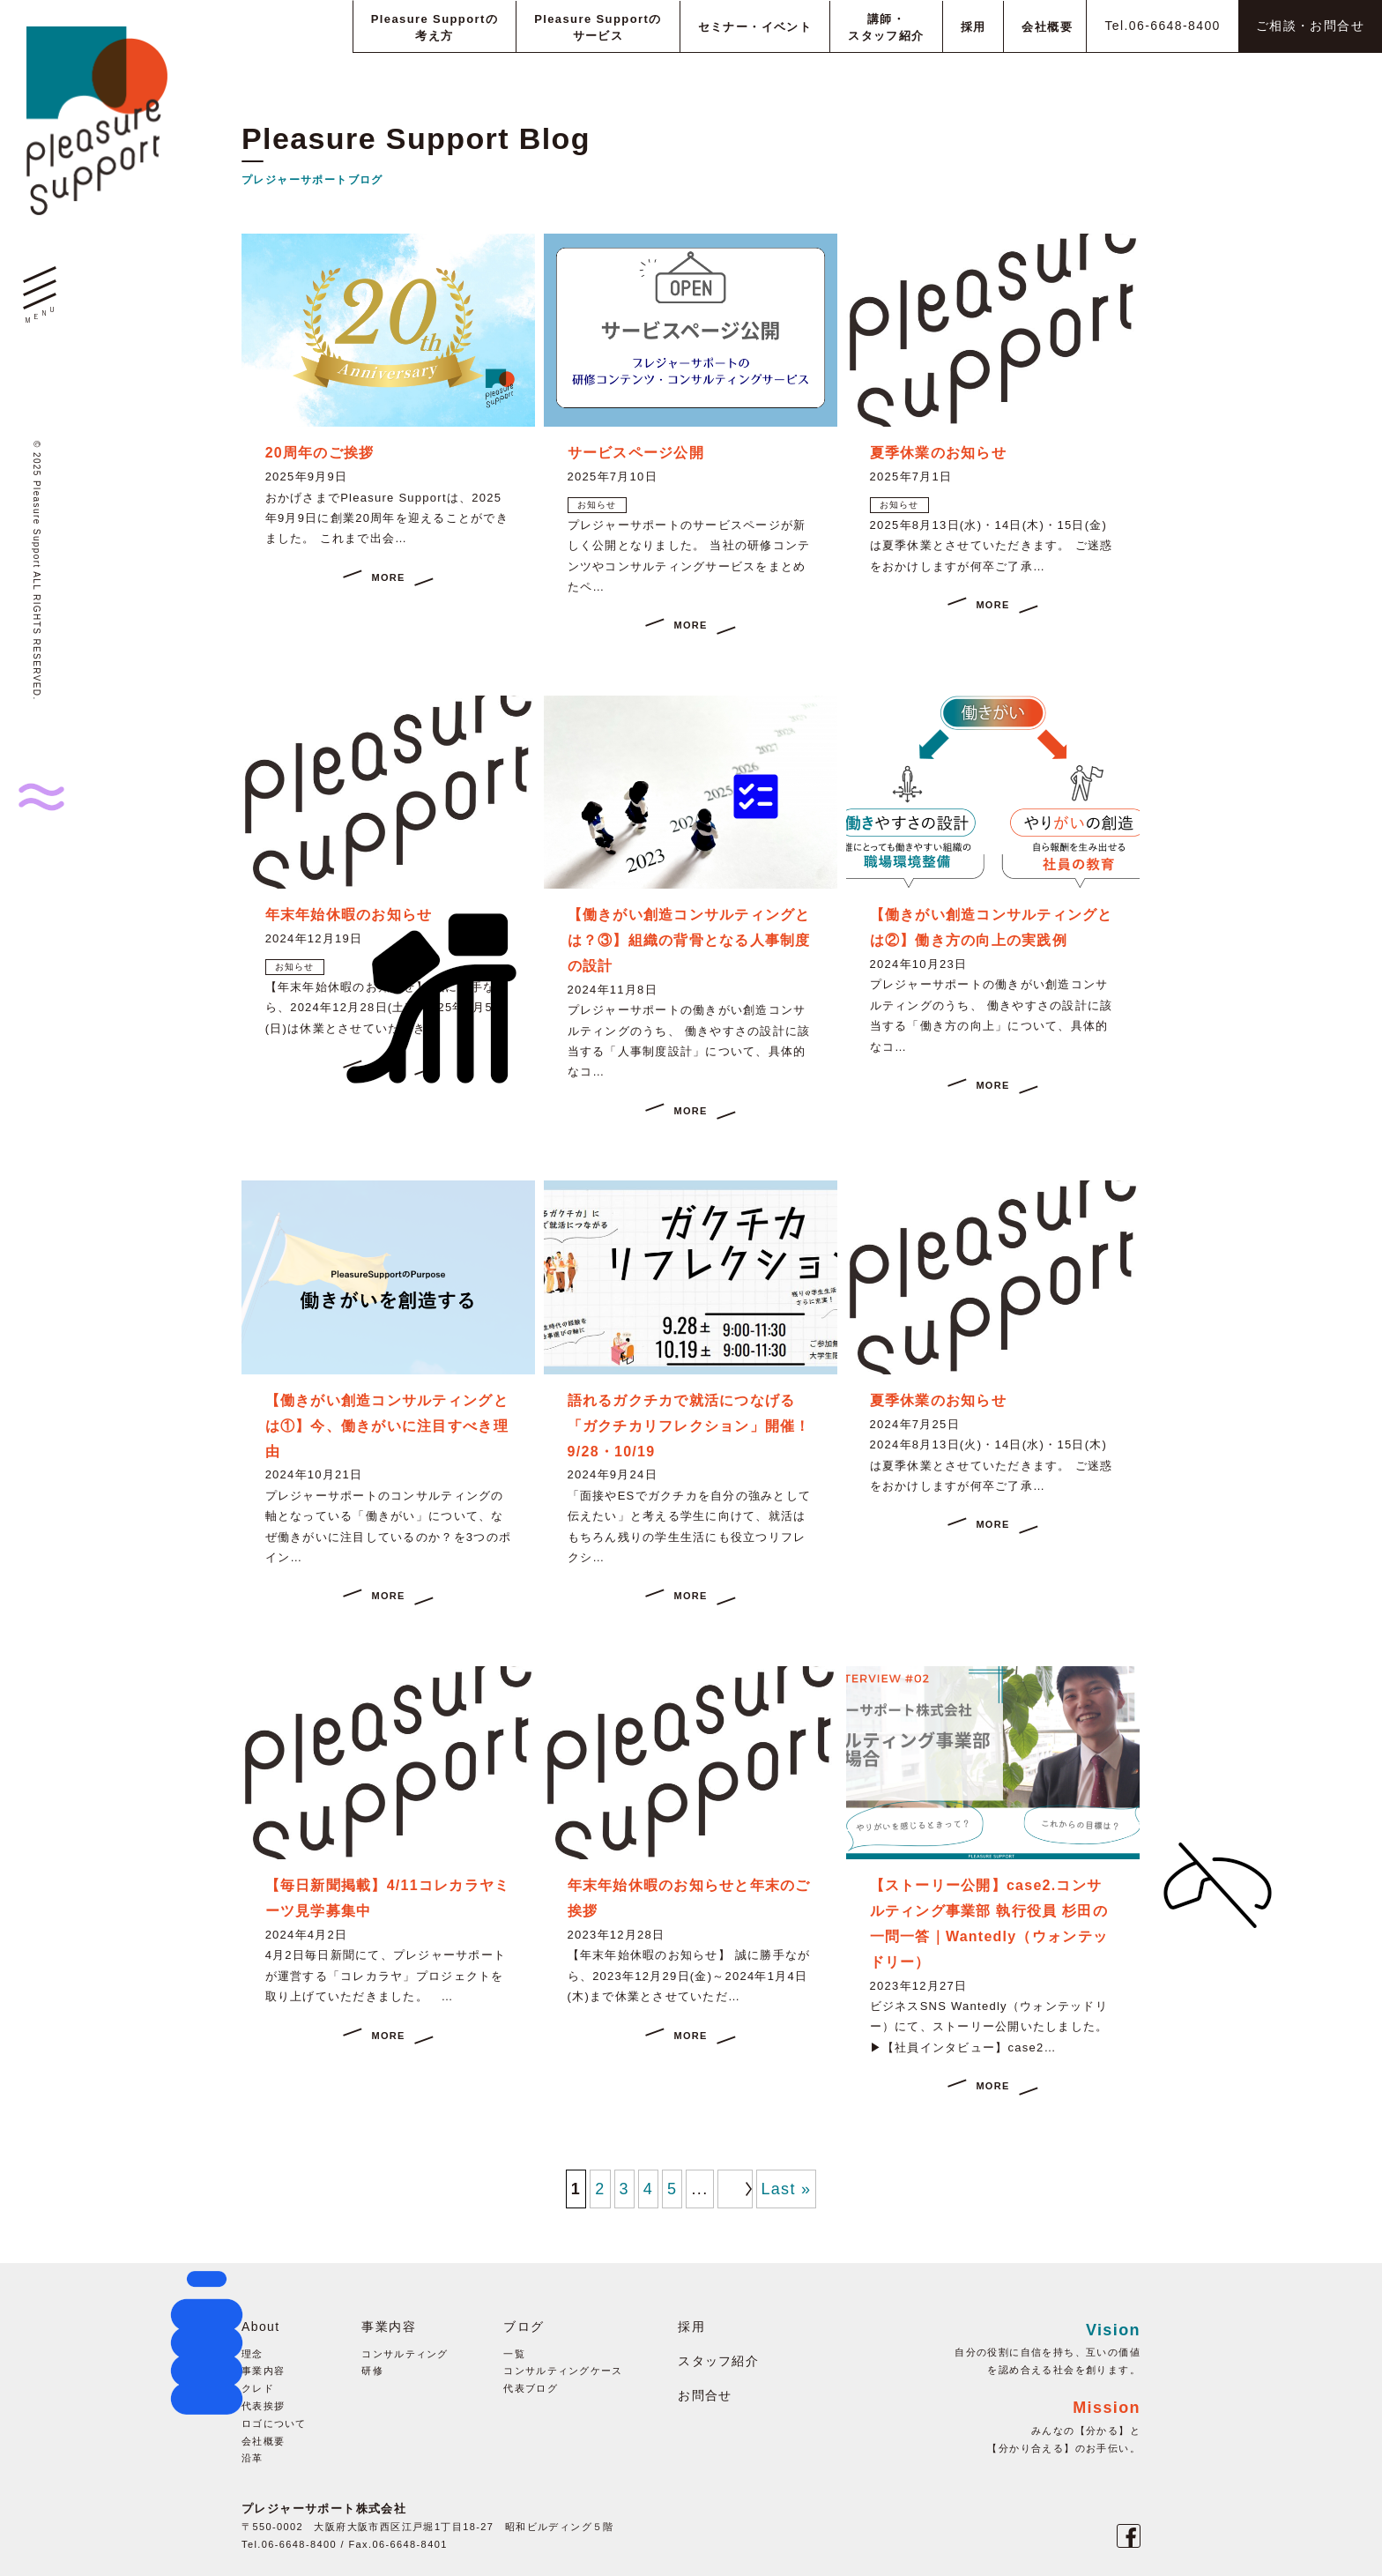 The width and height of the screenshot is (1382, 2576). What do you see at coordinates (1217, 1885) in the screenshot?
I see `end or decline a phone call` at bounding box center [1217, 1885].